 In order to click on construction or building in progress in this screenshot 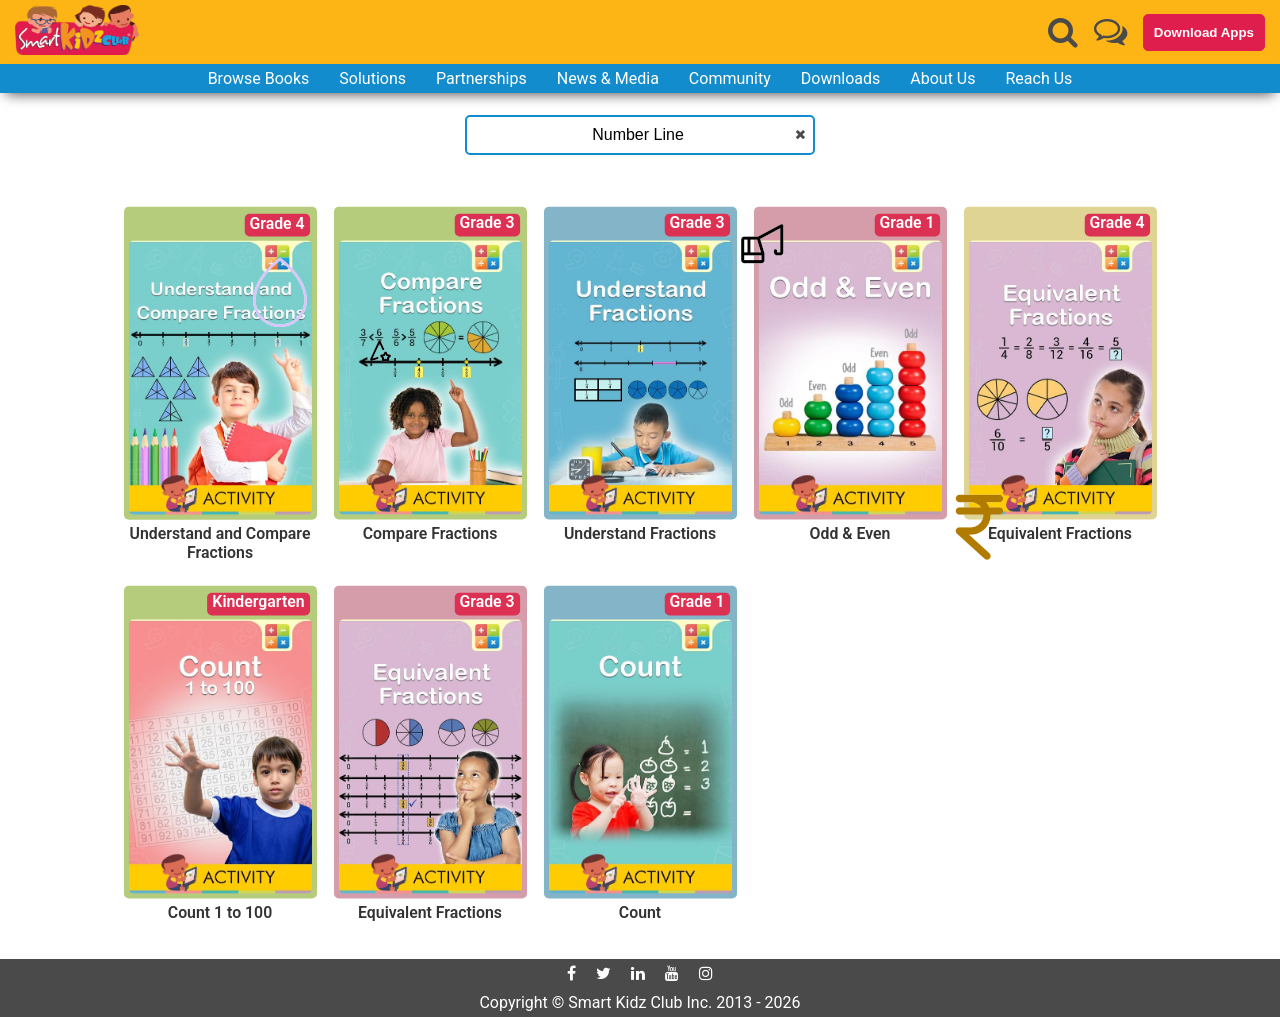, I will do `click(763, 246)`.